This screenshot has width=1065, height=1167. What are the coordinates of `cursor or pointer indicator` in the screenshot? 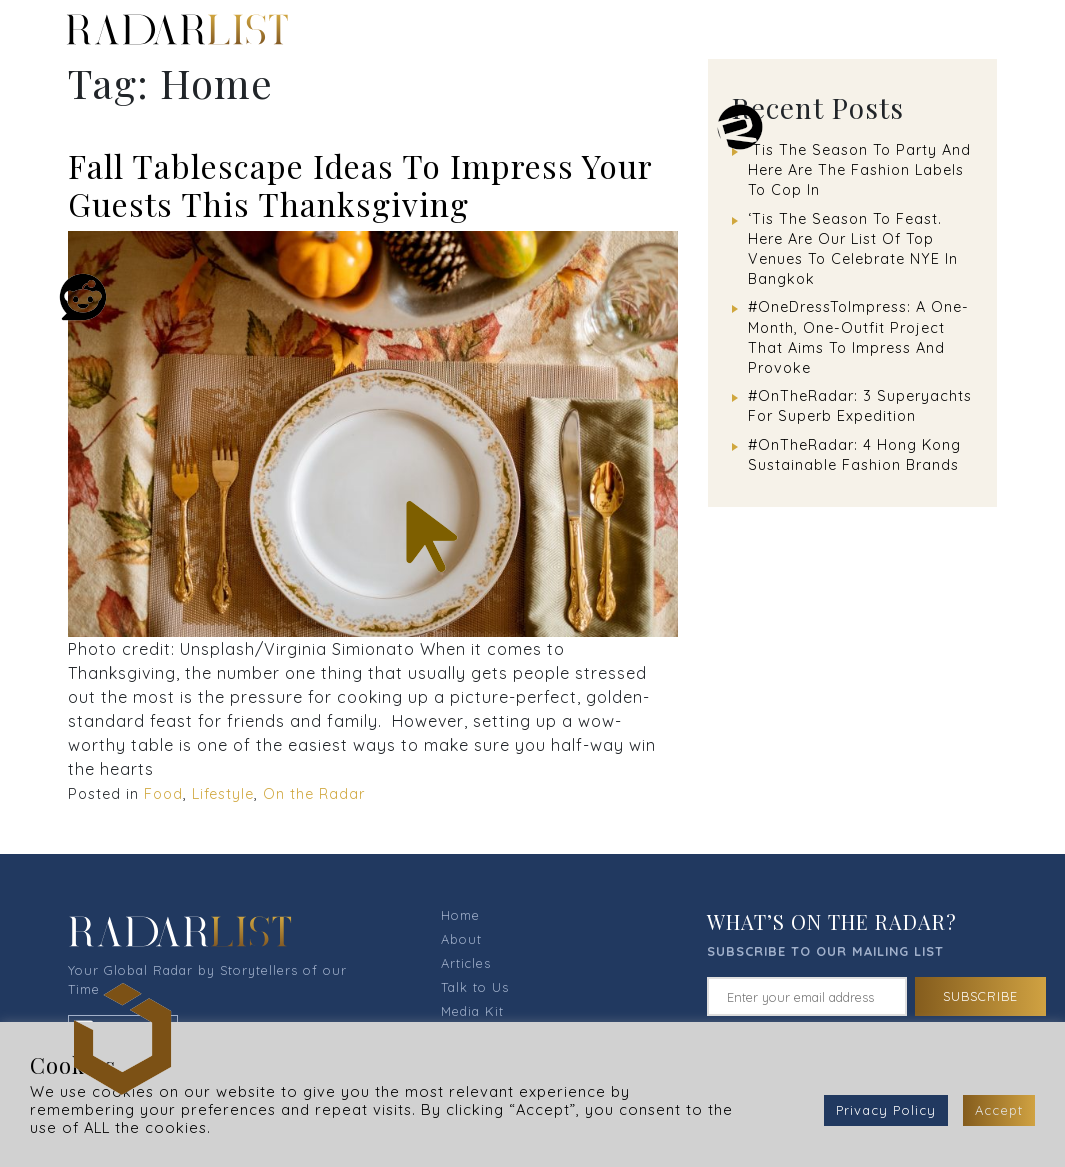 It's located at (428, 536).